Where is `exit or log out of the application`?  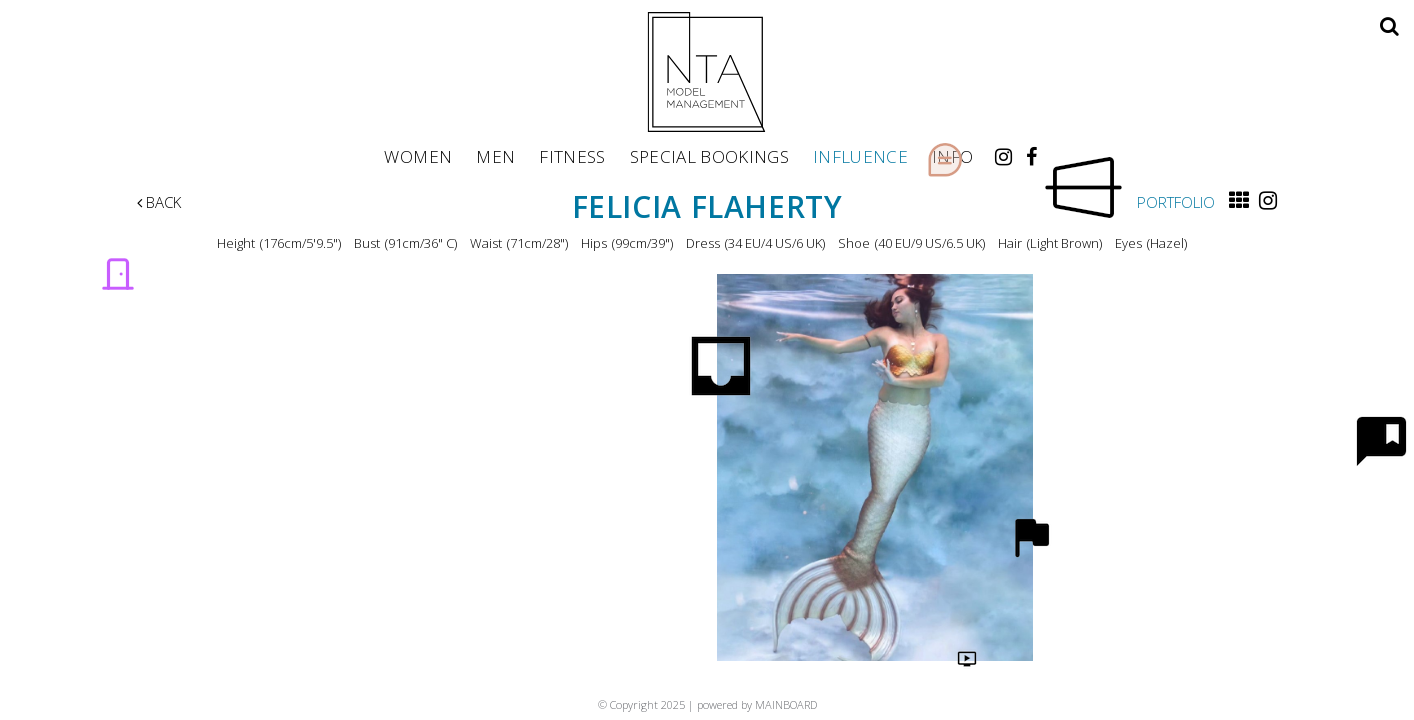 exit or log out of the application is located at coordinates (118, 274).